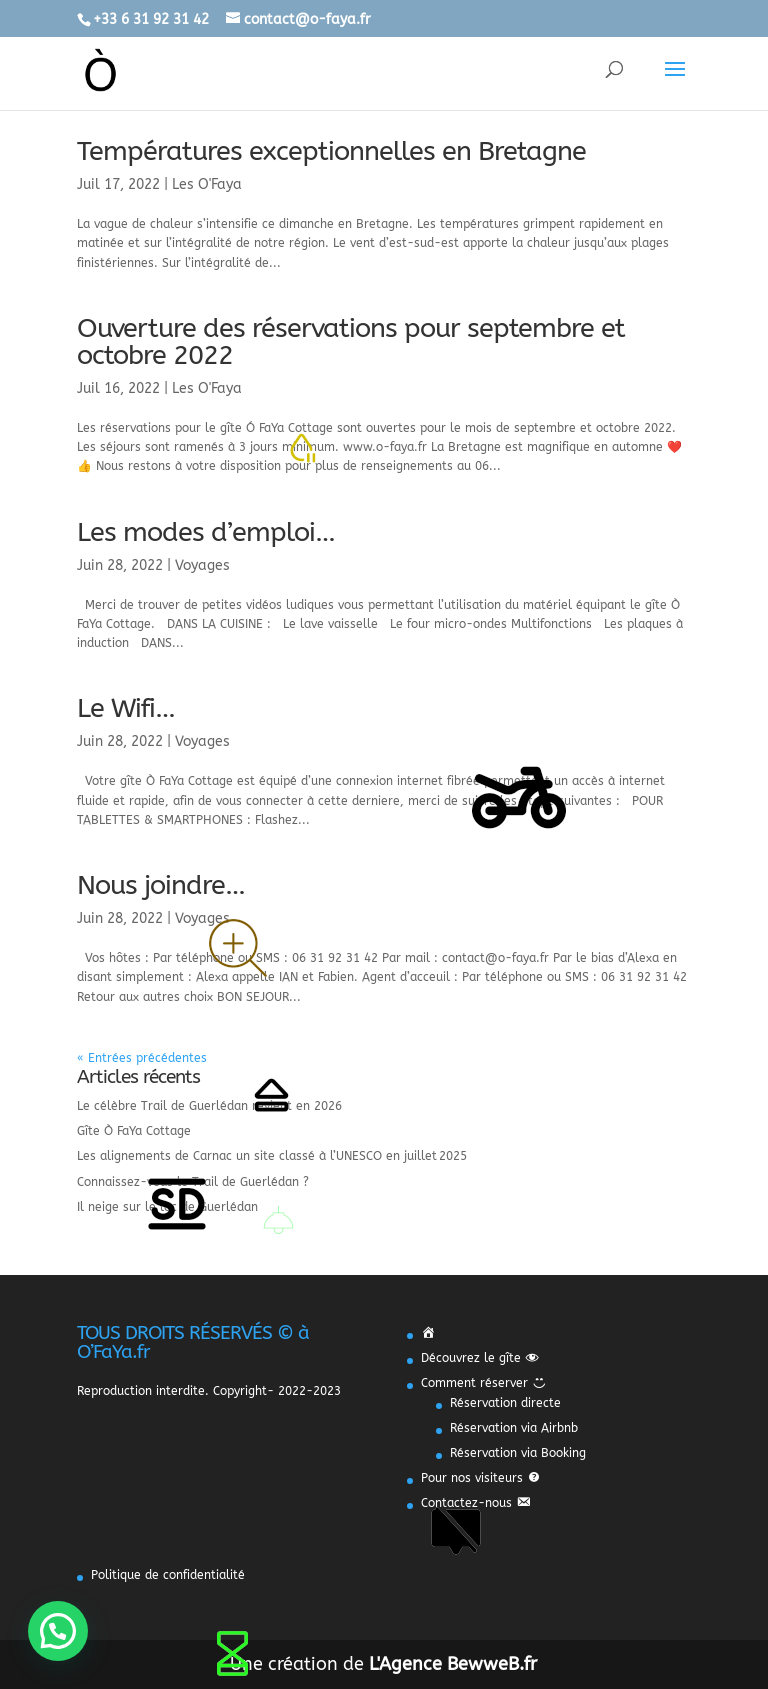 The height and width of the screenshot is (1689, 768). What do you see at coordinates (271, 1097) in the screenshot?
I see `eject media or removable device` at bounding box center [271, 1097].